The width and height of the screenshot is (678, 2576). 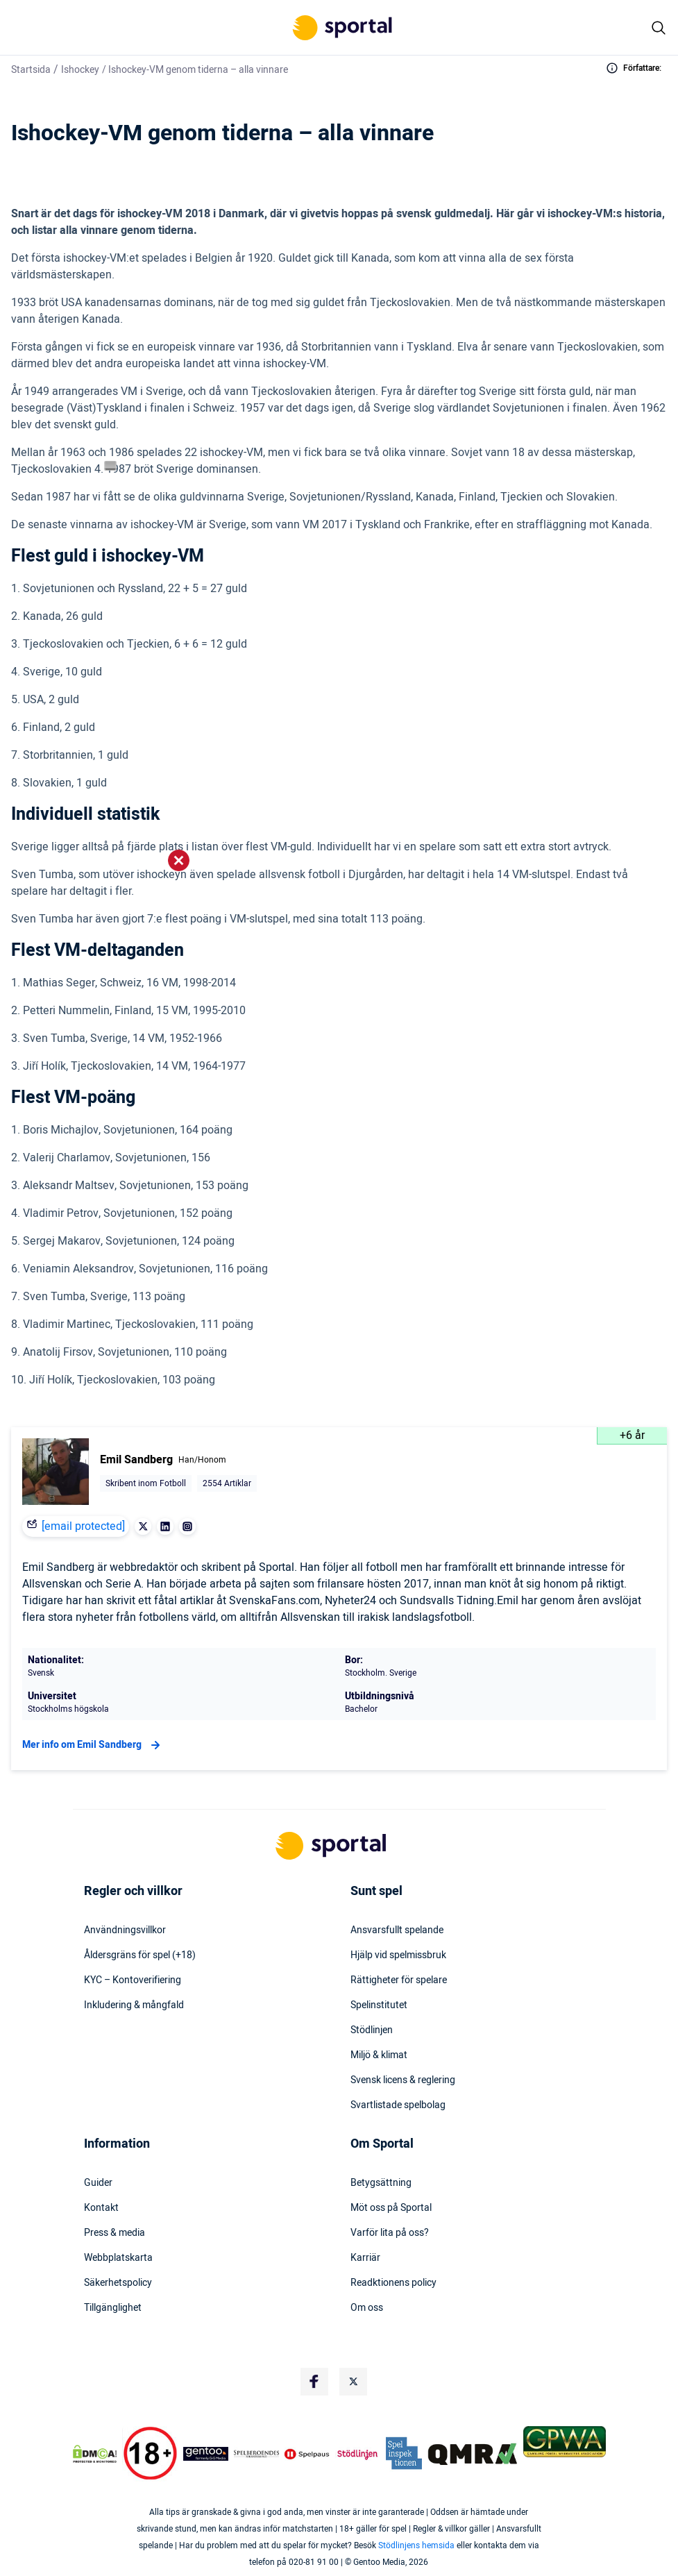 I want to click on stop or cancel the current action, so click(x=178, y=860).